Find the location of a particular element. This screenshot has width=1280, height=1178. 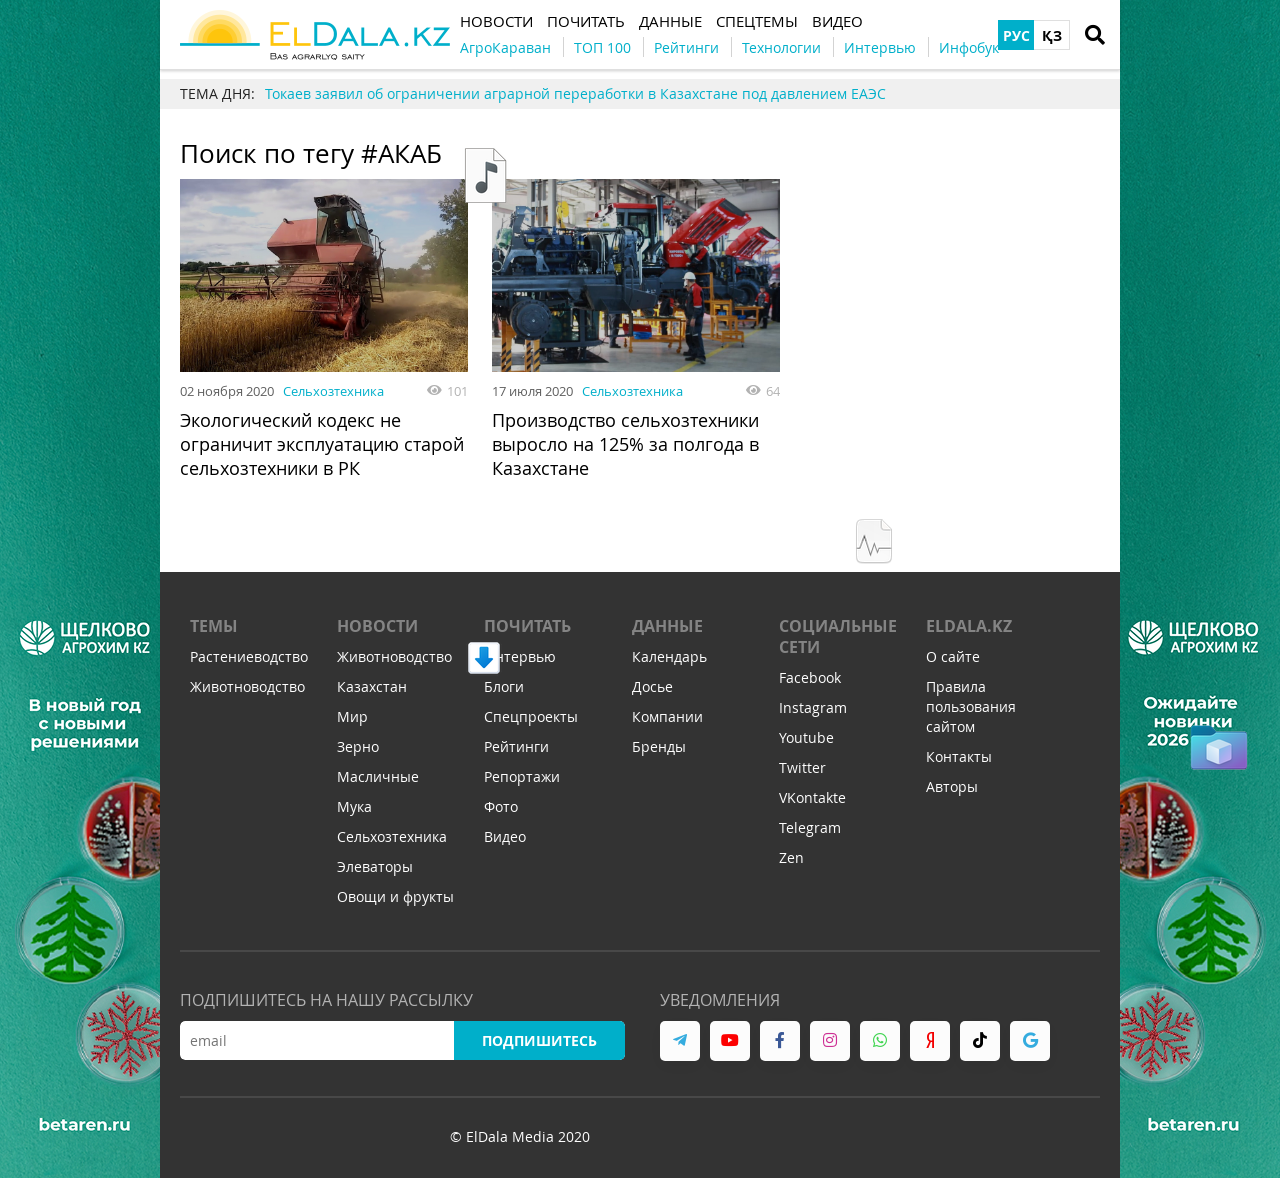

download a file or content is located at coordinates (484, 658).